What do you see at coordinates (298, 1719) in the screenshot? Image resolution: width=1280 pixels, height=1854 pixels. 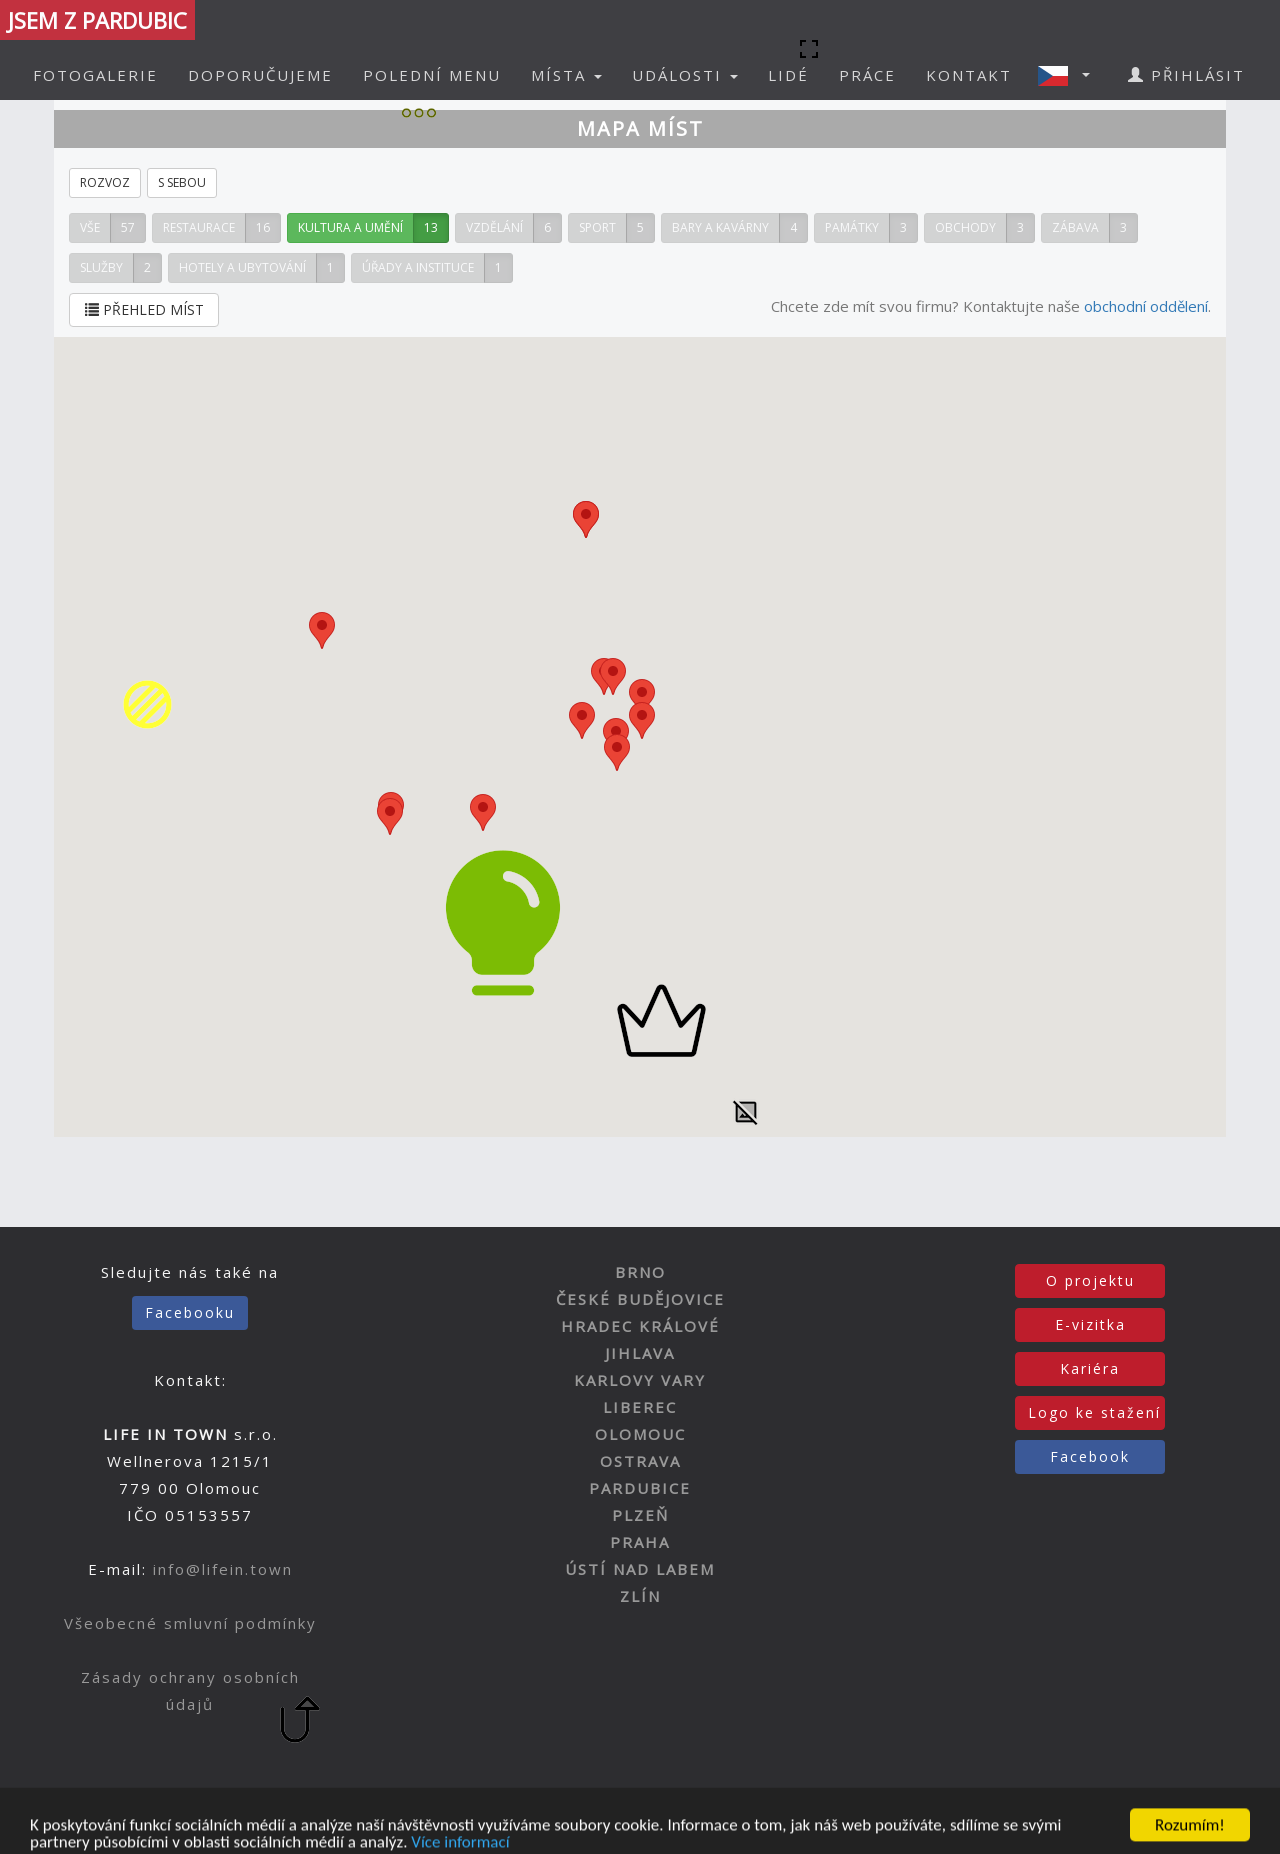 I see `redo or repeat the last action` at bounding box center [298, 1719].